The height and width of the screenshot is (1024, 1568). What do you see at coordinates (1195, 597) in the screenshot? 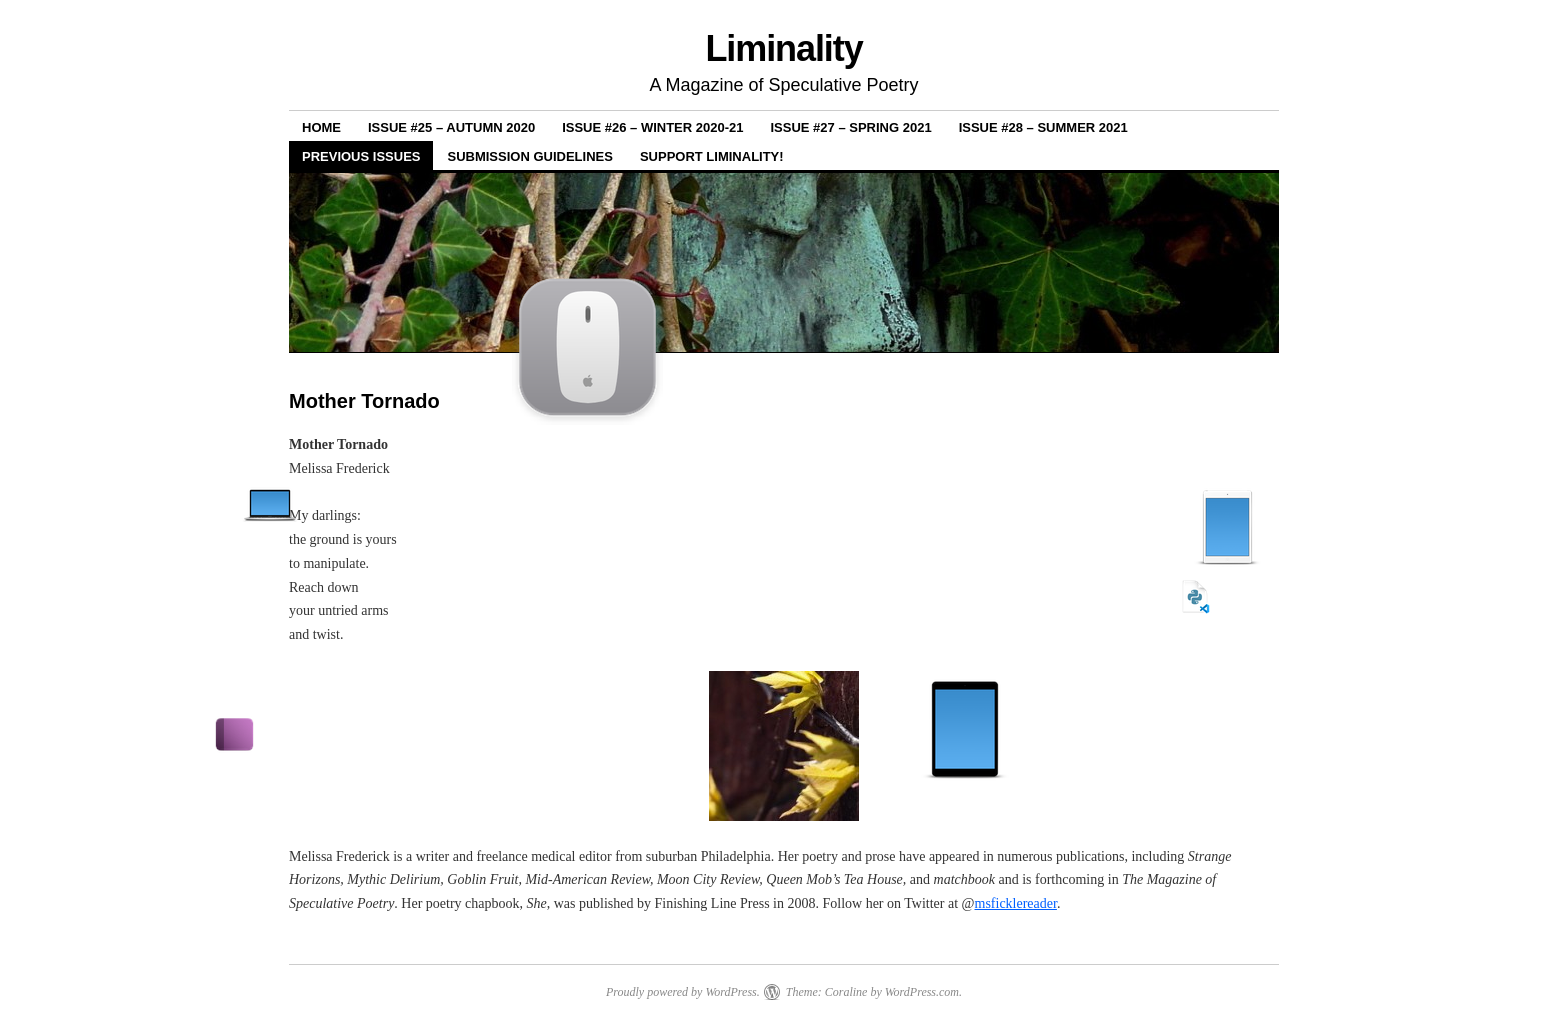
I see `open a python file in visual studio code` at bounding box center [1195, 597].